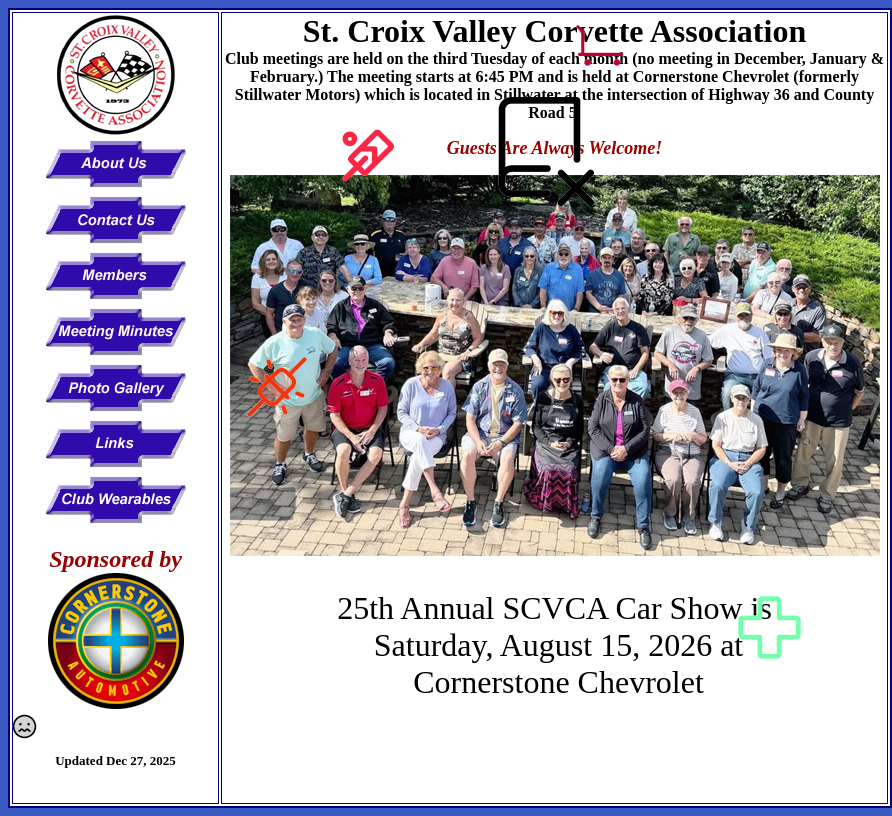 The width and height of the screenshot is (892, 816). What do you see at coordinates (769, 627) in the screenshot?
I see `access health or medical information` at bounding box center [769, 627].